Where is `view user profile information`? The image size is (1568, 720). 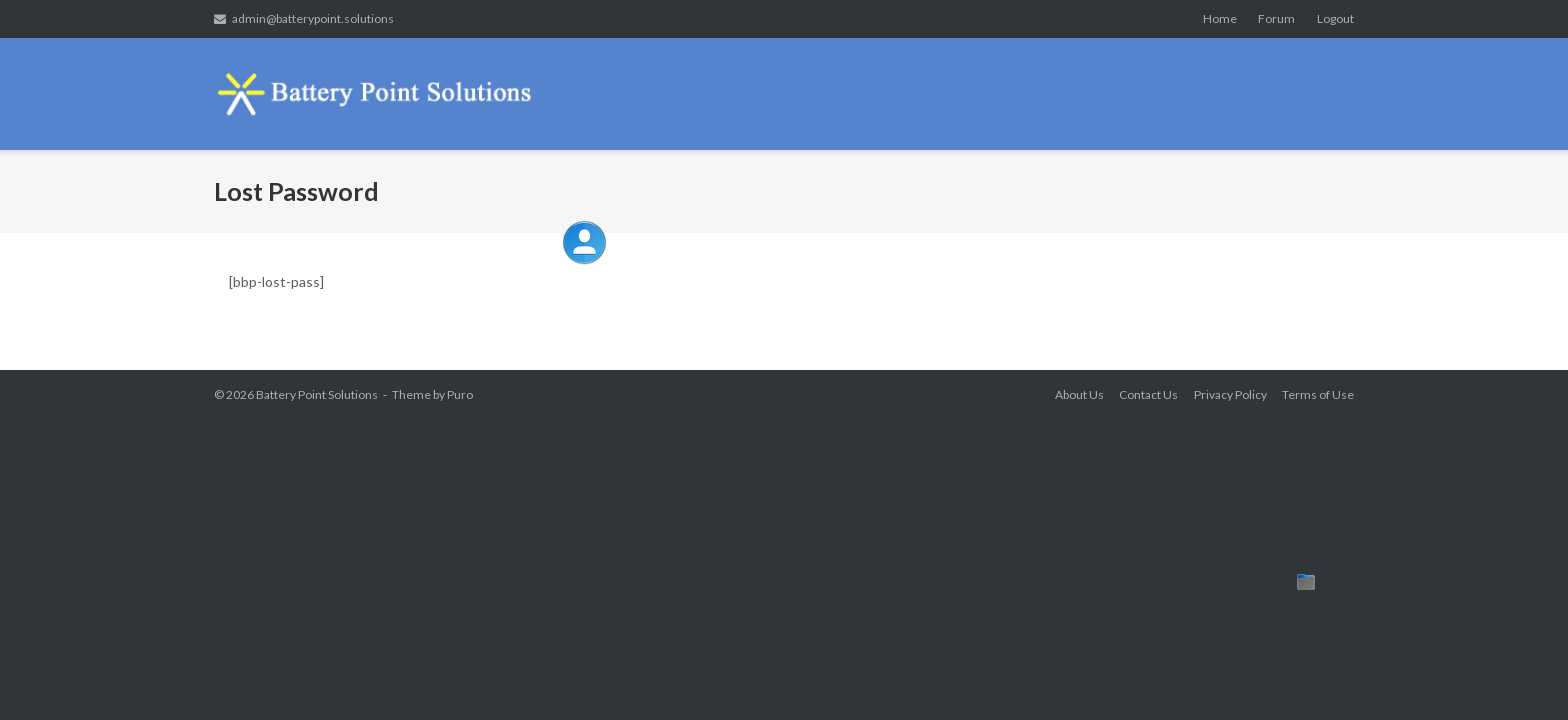 view user profile information is located at coordinates (584, 242).